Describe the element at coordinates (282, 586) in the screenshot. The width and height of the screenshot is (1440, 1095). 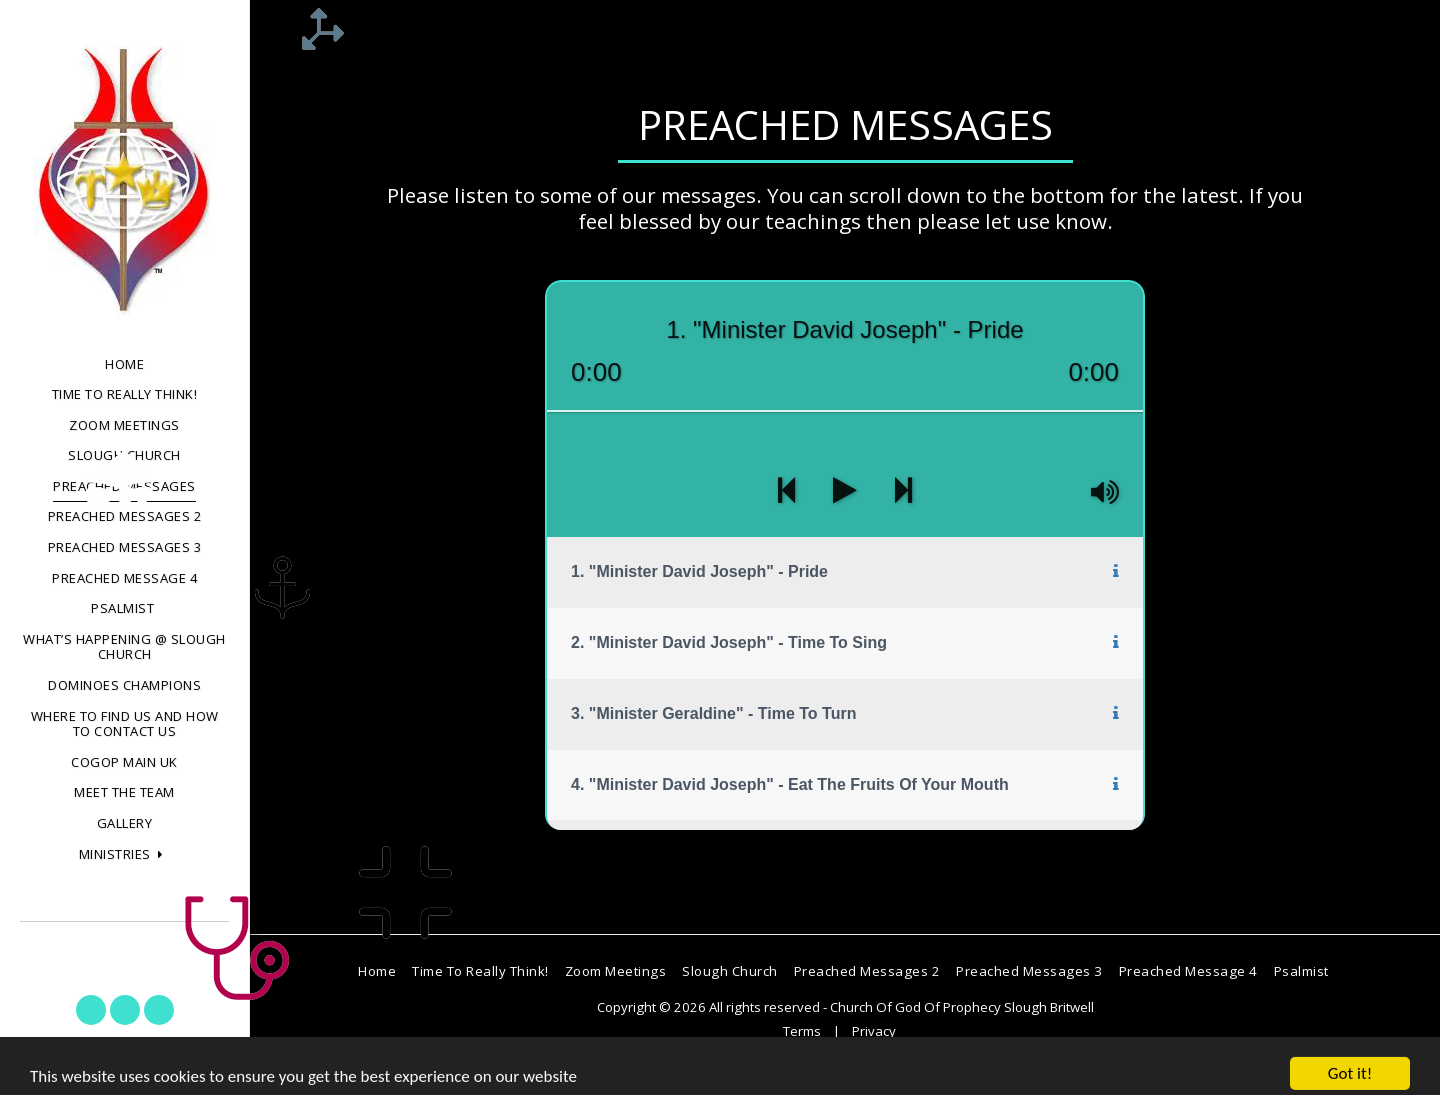
I see `anchor a link or section on a page` at that location.